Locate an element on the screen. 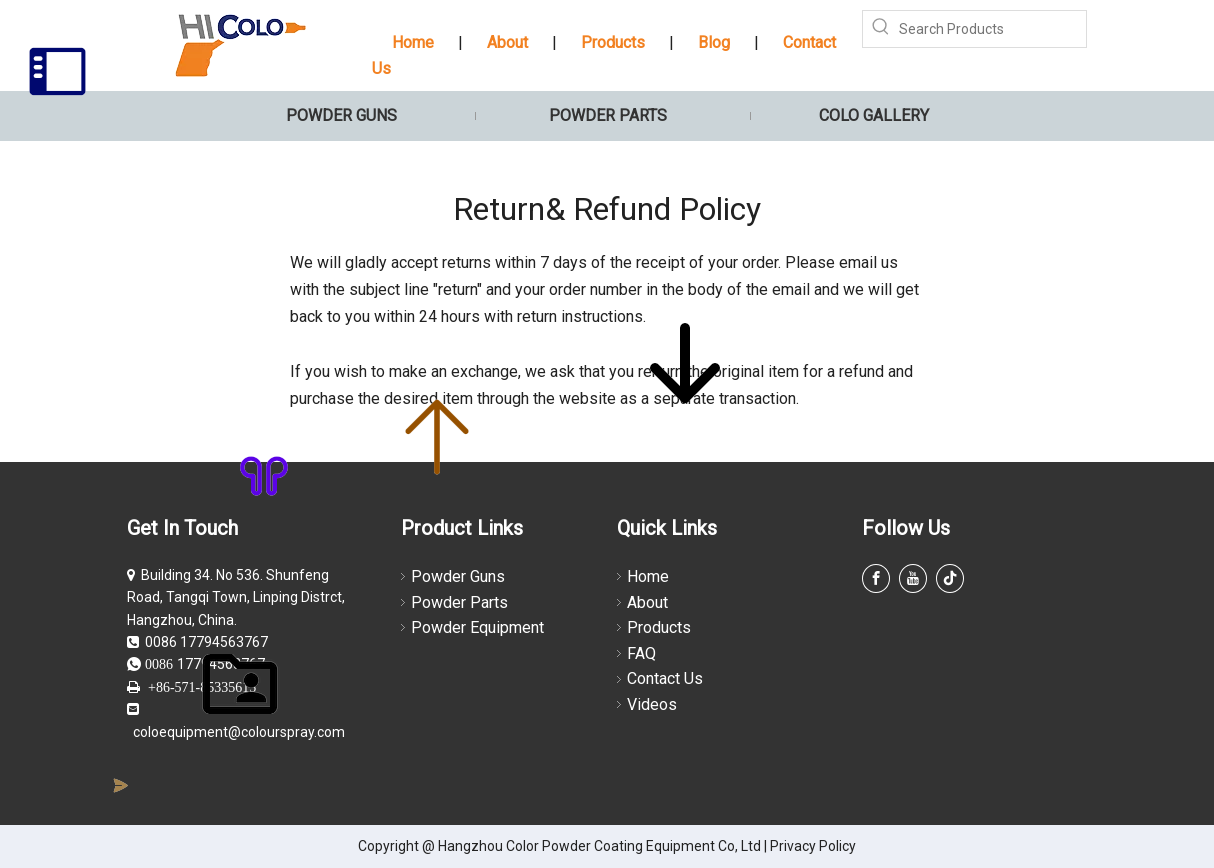  send a message is located at coordinates (120, 785).